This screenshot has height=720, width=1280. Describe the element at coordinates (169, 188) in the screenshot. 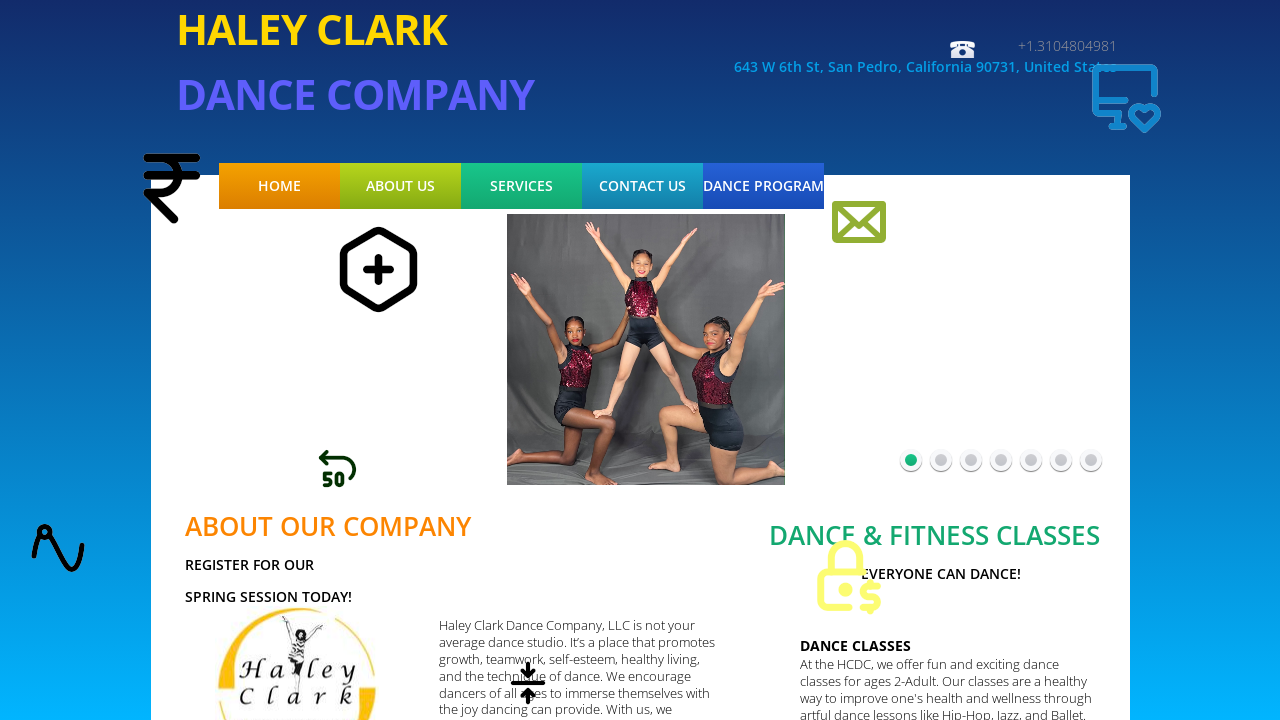

I see `indicates price or payment in Indian rupees` at that location.